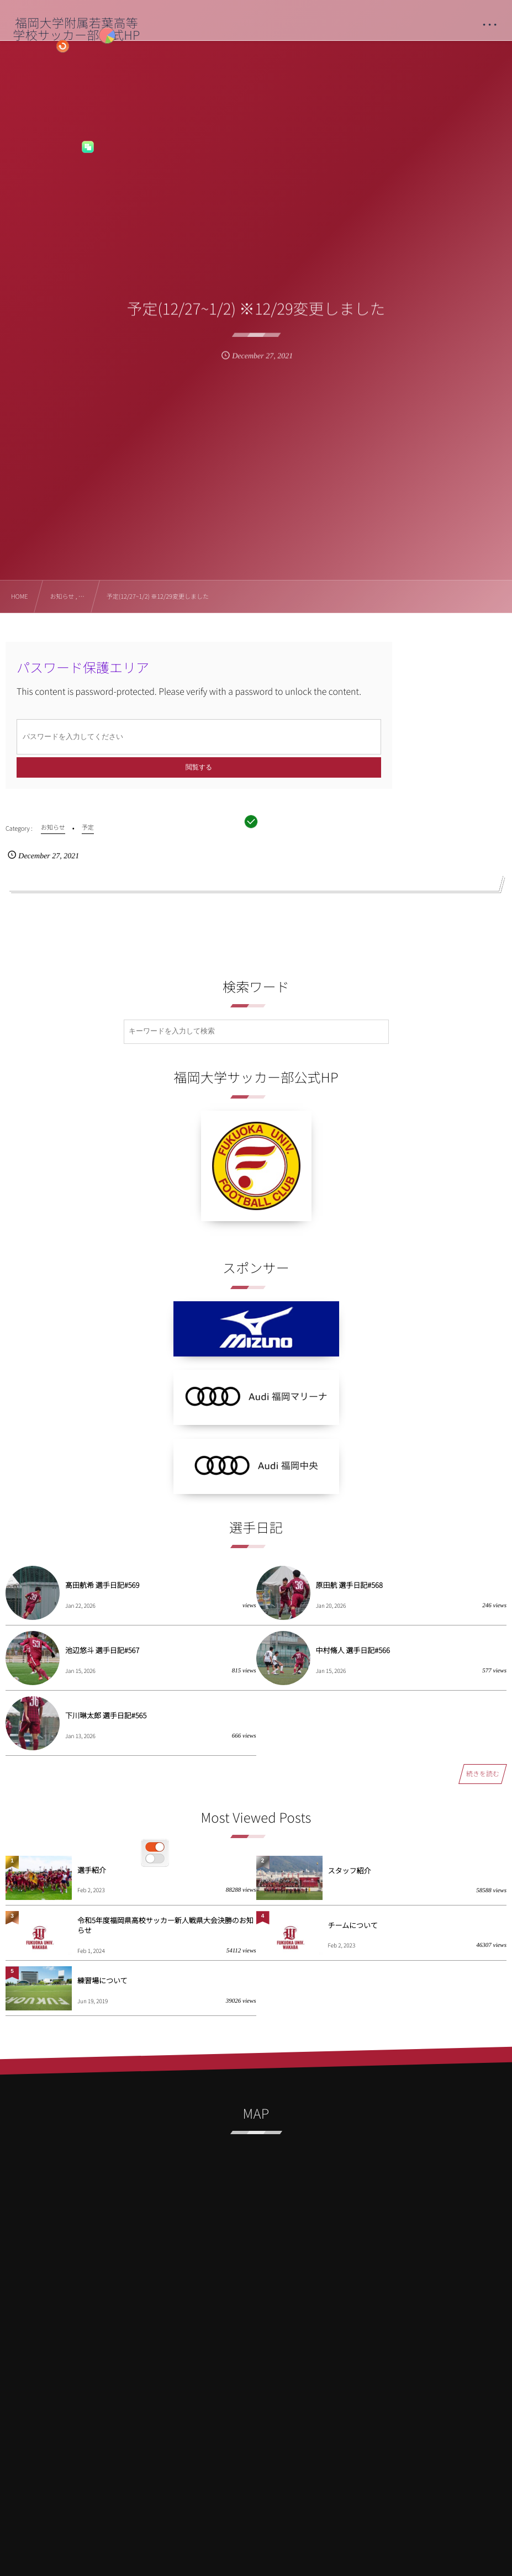  Describe the element at coordinates (88, 147) in the screenshot. I see `open window tiling and arrangement controls` at that location.